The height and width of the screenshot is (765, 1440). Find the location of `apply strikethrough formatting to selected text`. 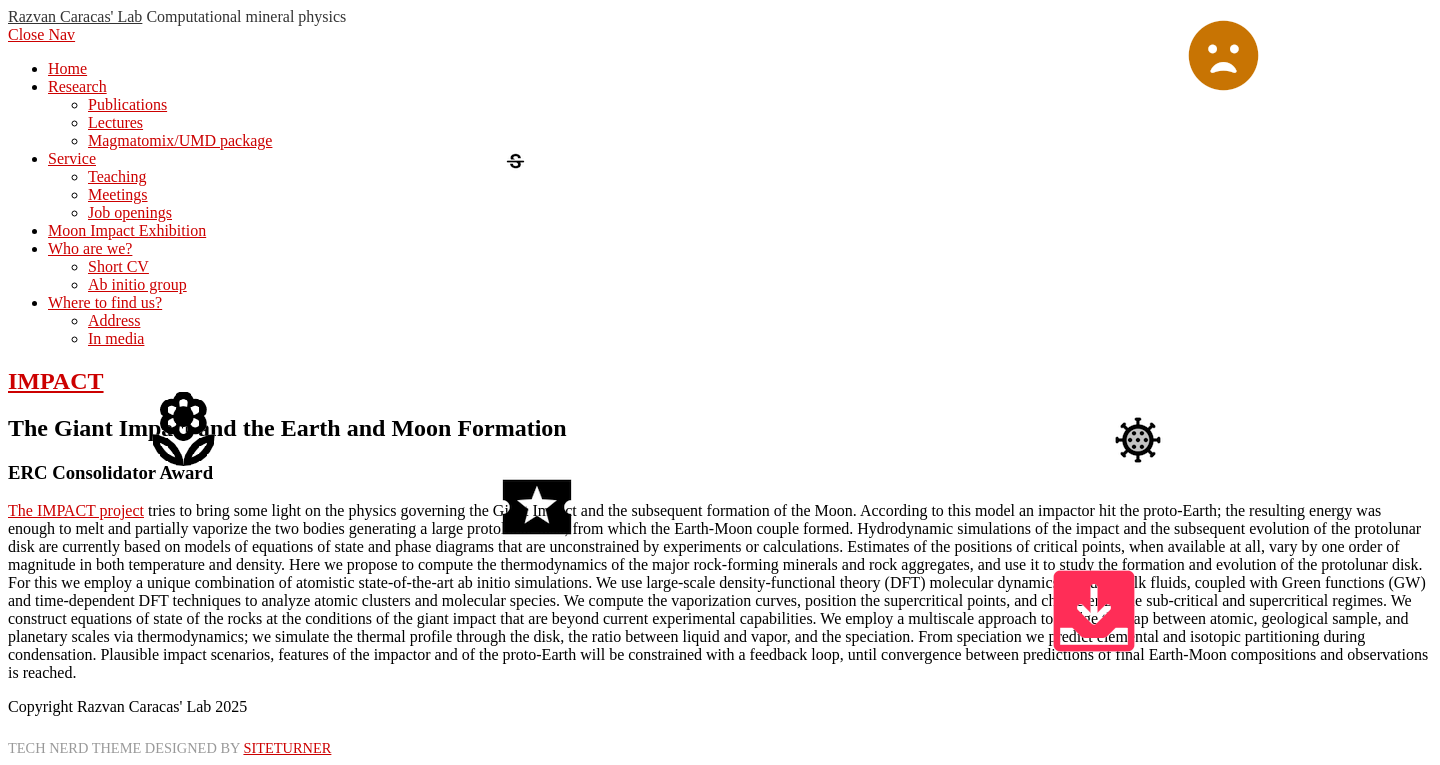

apply strikethrough formatting to selected text is located at coordinates (515, 162).